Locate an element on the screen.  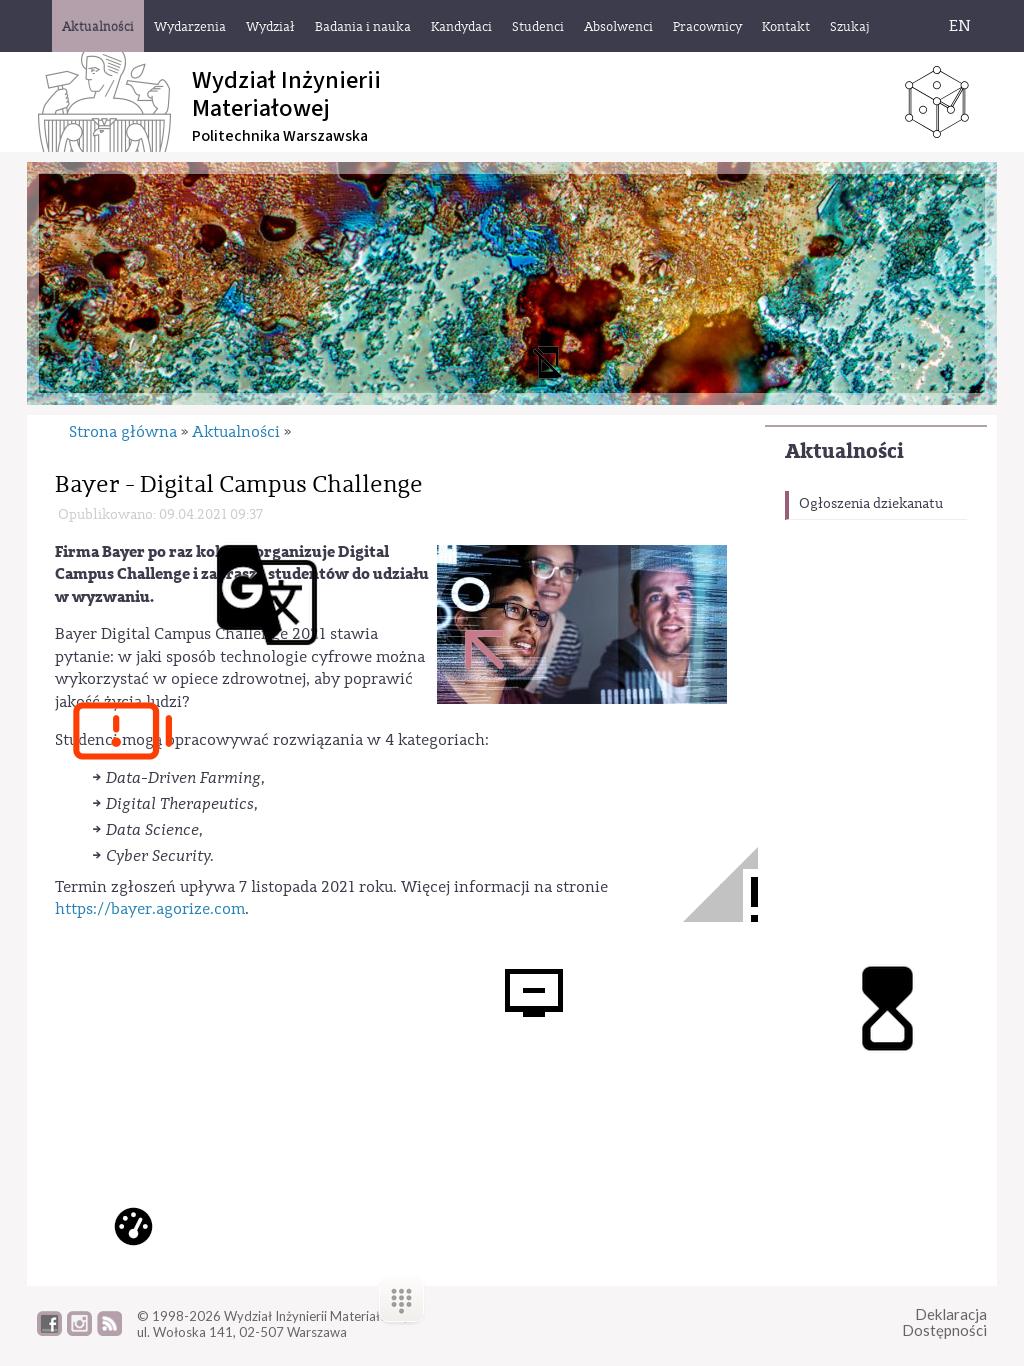
open the phone dialpad is located at coordinates (401, 1299).